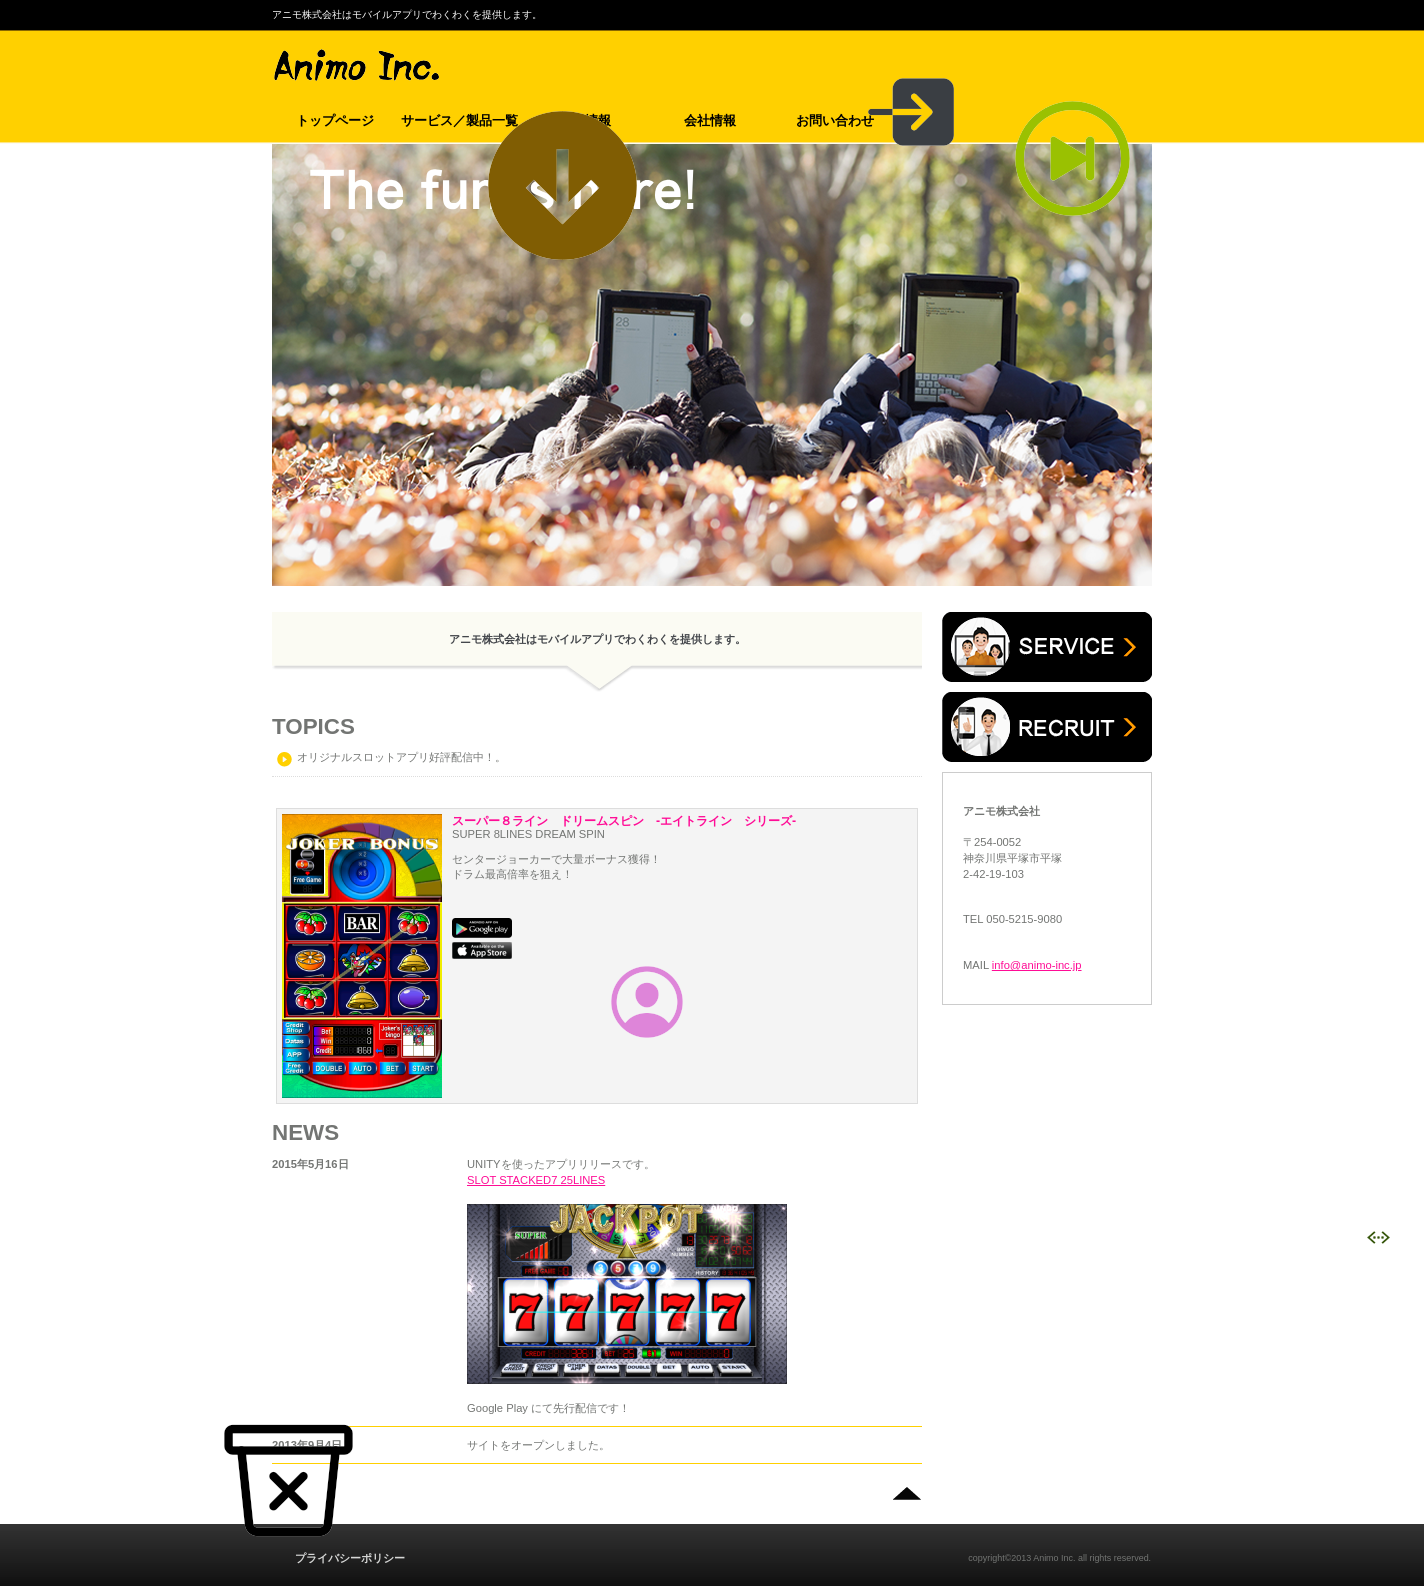 The image size is (1424, 1586). What do you see at coordinates (1072, 158) in the screenshot?
I see `skip to the next track` at bounding box center [1072, 158].